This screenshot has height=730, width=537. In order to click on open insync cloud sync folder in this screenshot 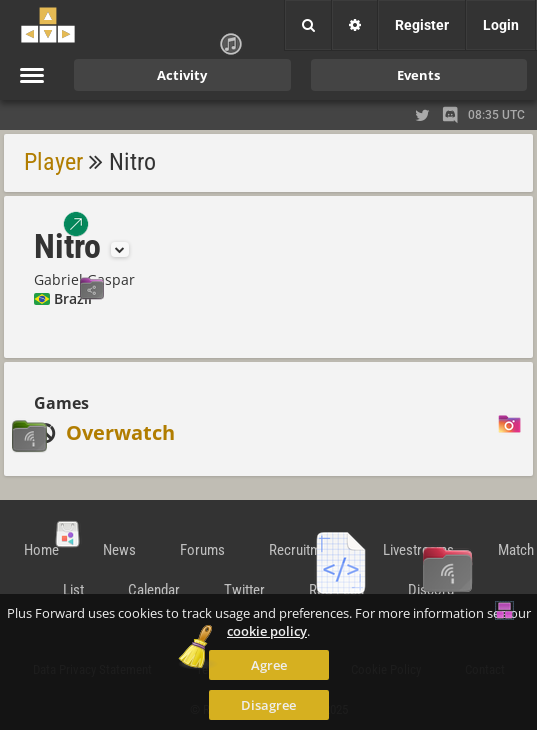, I will do `click(447, 569)`.